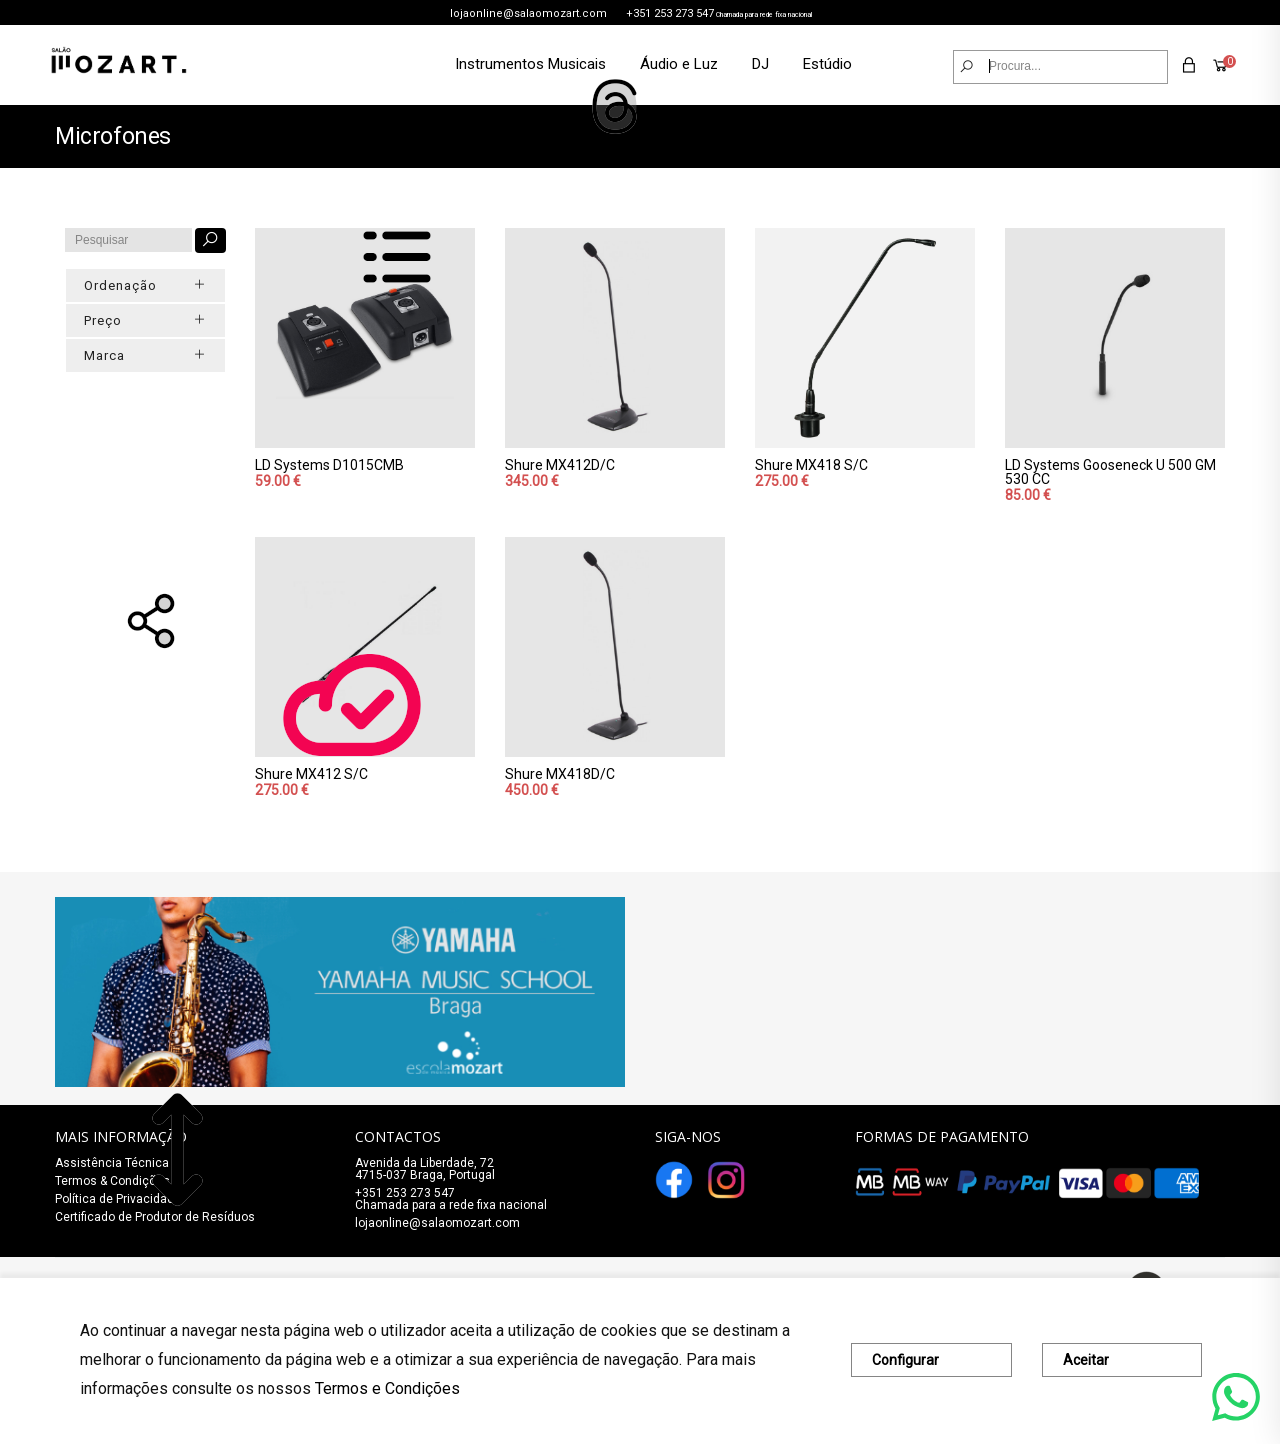 The width and height of the screenshot is (1280, 1444). Describe the element at coordinates (352, 705) in the screenshot. I see `file successfully uploaded to cloud storage` at that location.